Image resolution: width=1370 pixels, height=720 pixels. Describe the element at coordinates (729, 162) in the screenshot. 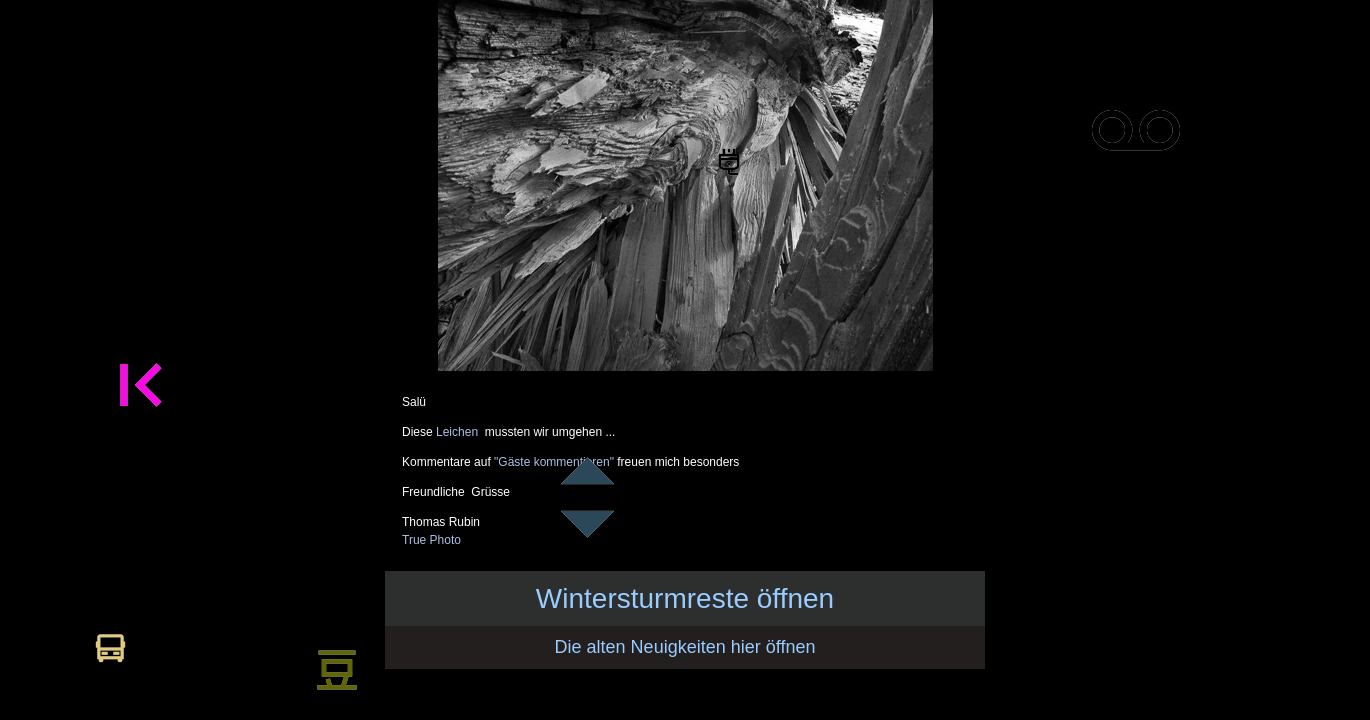

I see `connect to power or charging` at that location.